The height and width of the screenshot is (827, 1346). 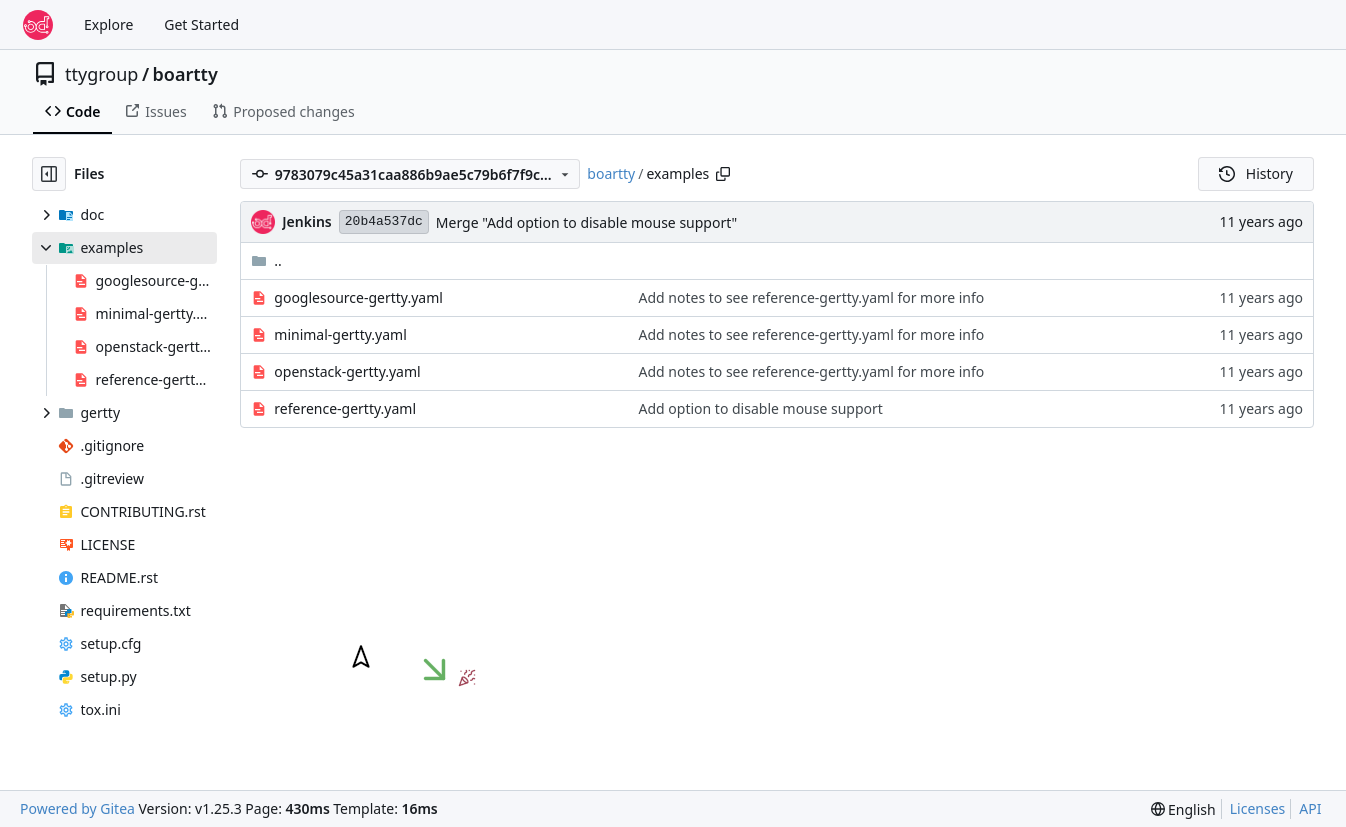 I want to click on navigate to the next item diagonally, so click(x=434, y=669).